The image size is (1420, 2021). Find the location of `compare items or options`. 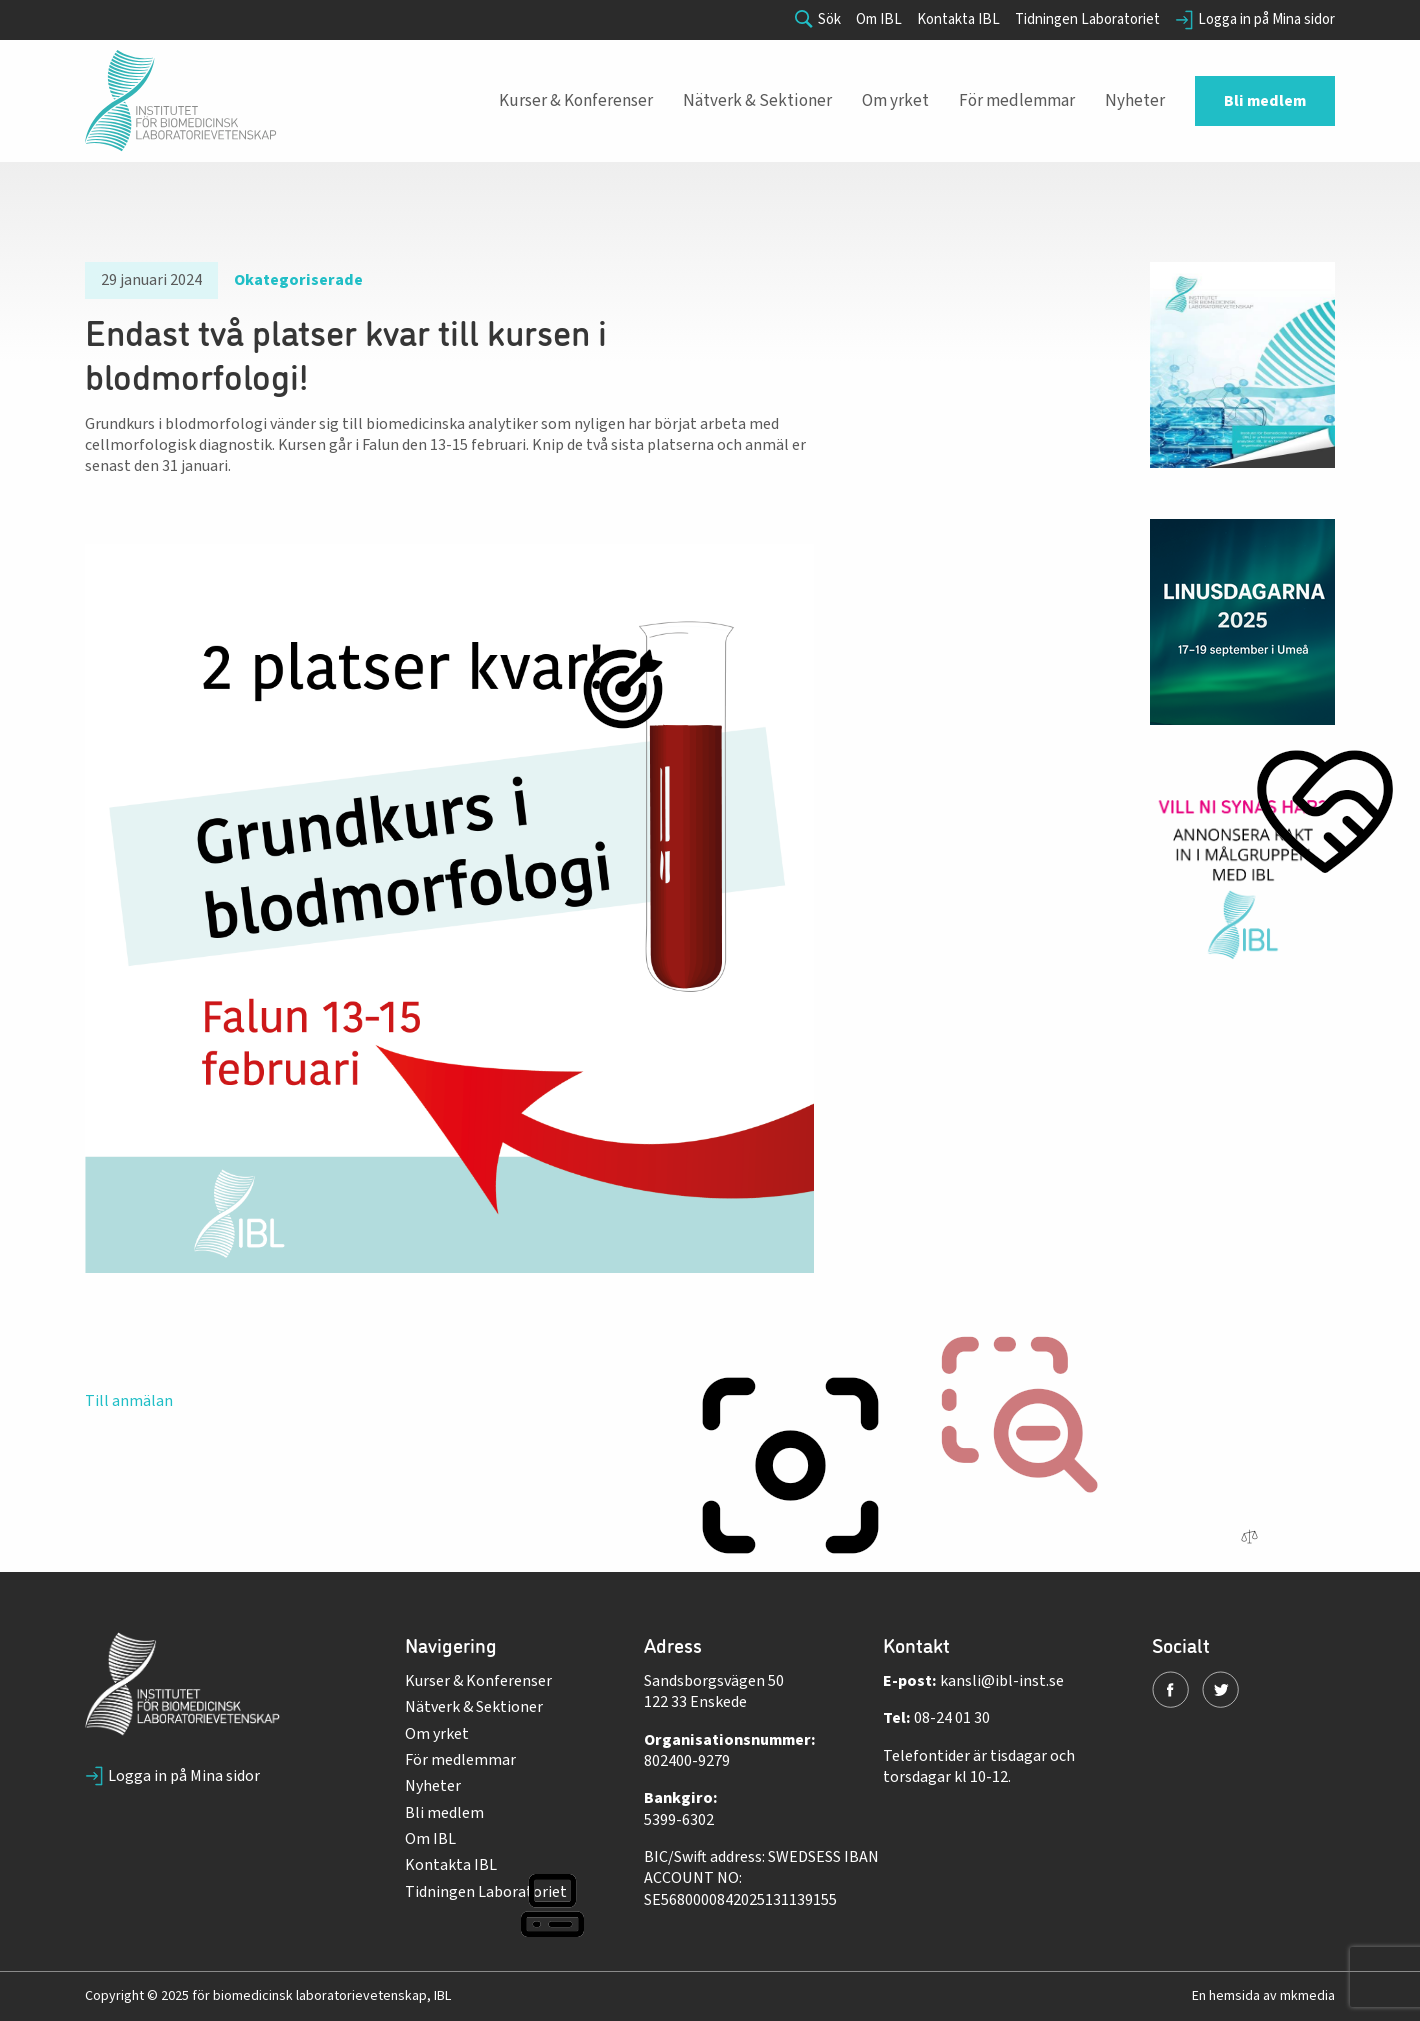

compare items or options is located at coordinates (1249, 1536).